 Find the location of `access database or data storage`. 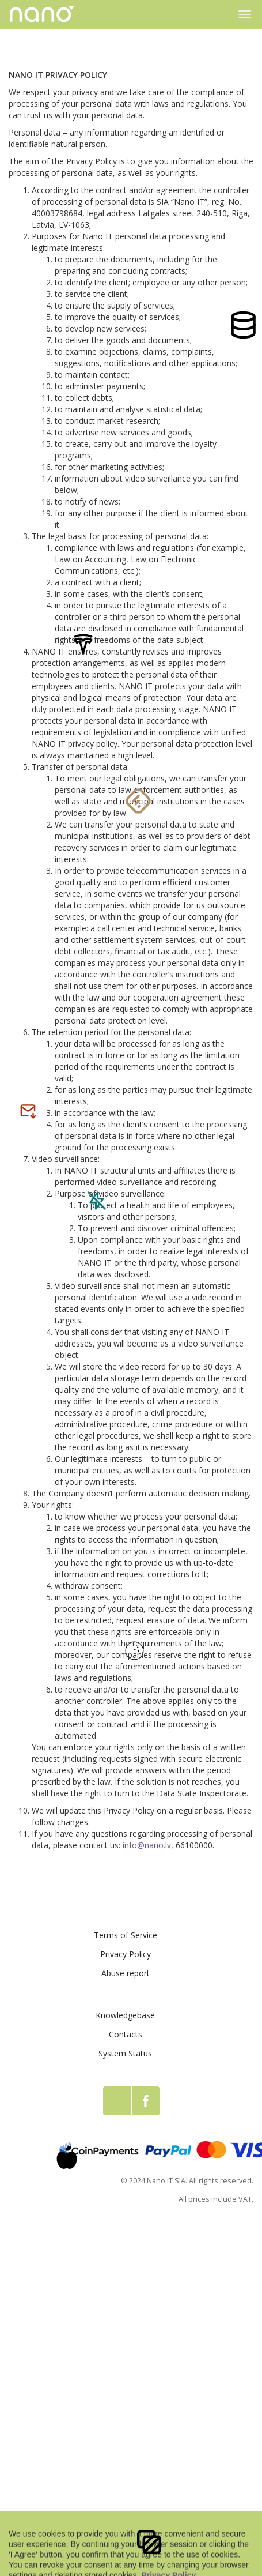

access database or data storage is located at coordinates (243, 325).